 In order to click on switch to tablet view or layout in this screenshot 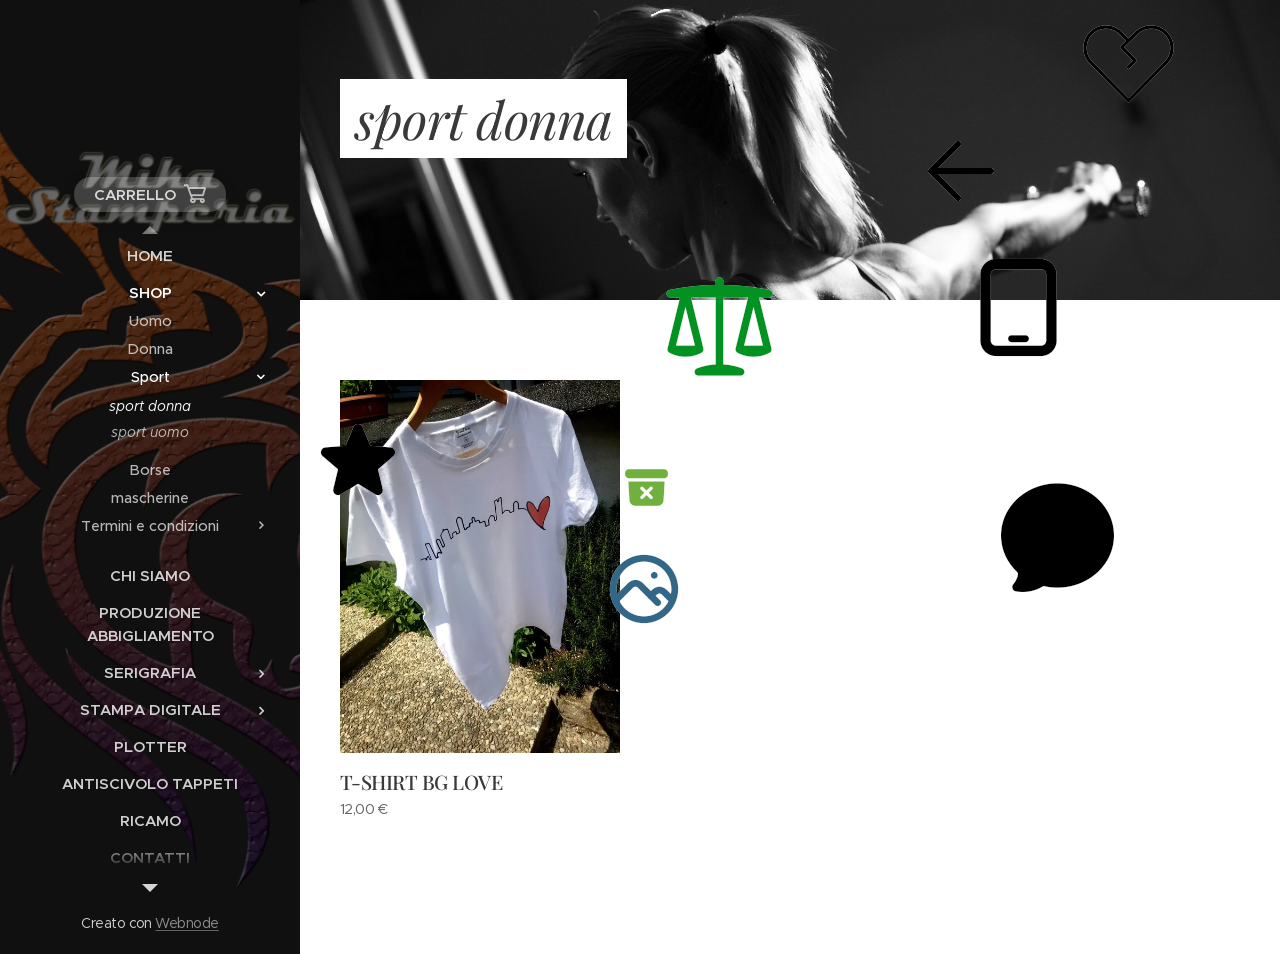, I will do `click(1018, 307)`.